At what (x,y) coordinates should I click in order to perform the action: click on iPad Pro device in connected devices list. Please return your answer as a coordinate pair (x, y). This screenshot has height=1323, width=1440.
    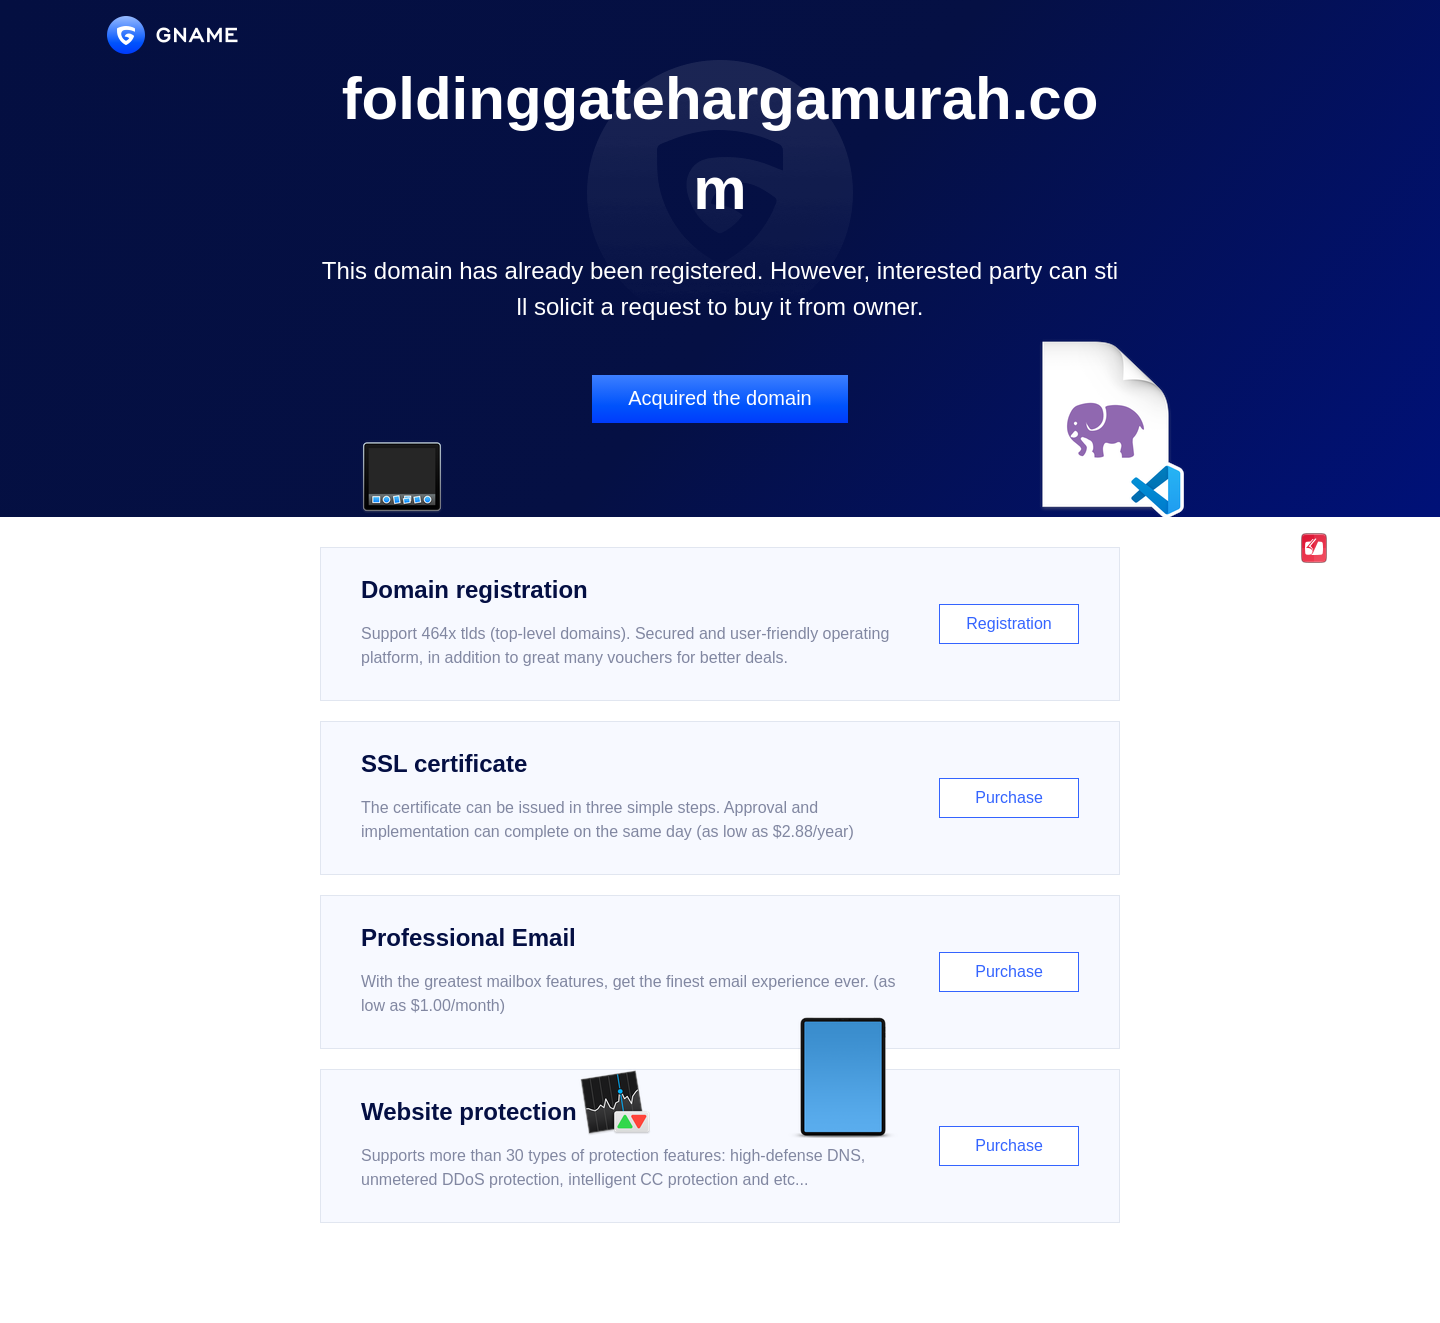
    Looking at the image, I should click on (843, 1078).